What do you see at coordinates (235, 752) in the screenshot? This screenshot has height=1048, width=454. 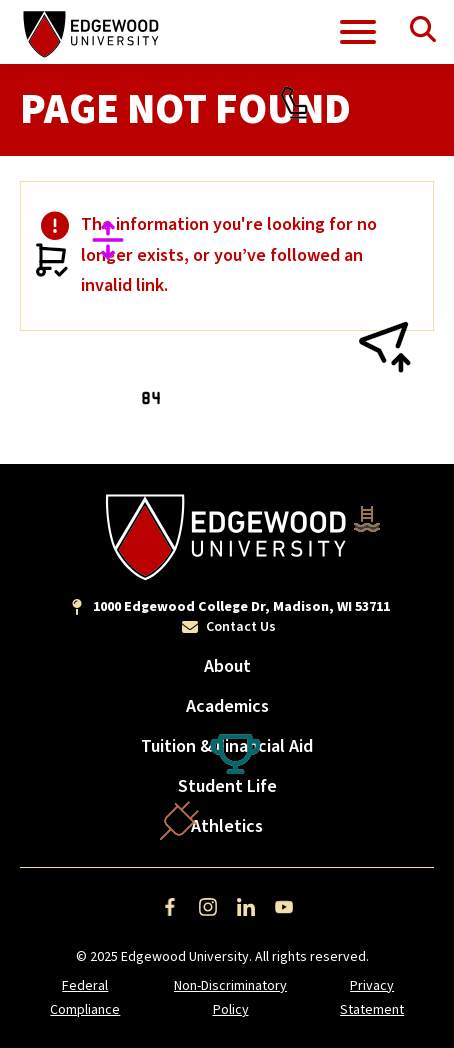 I see `view achievements or awards` at bounding box center [235, 752].